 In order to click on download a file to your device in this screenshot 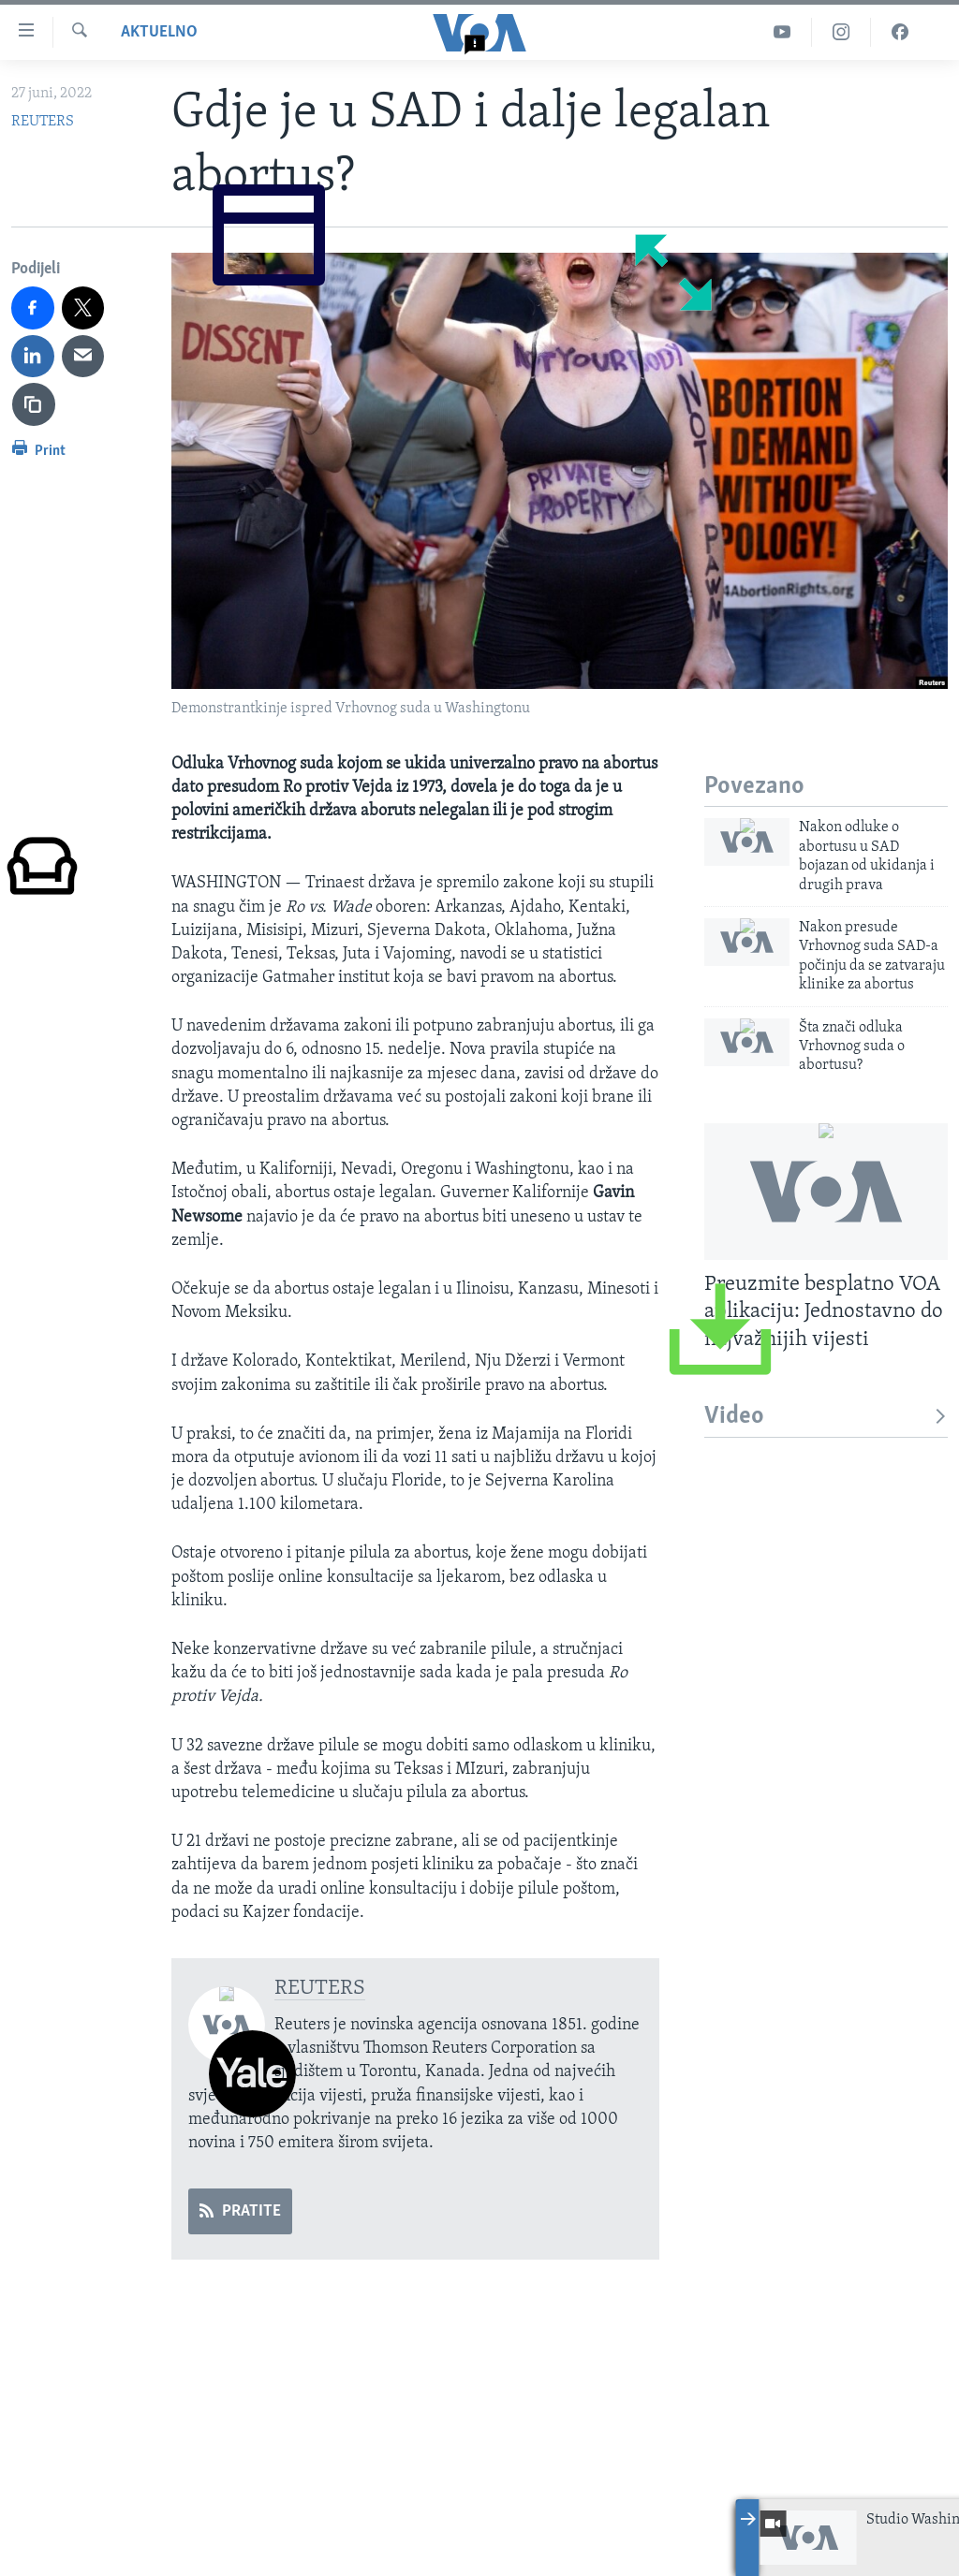, I will do `click(720, 1329)`.